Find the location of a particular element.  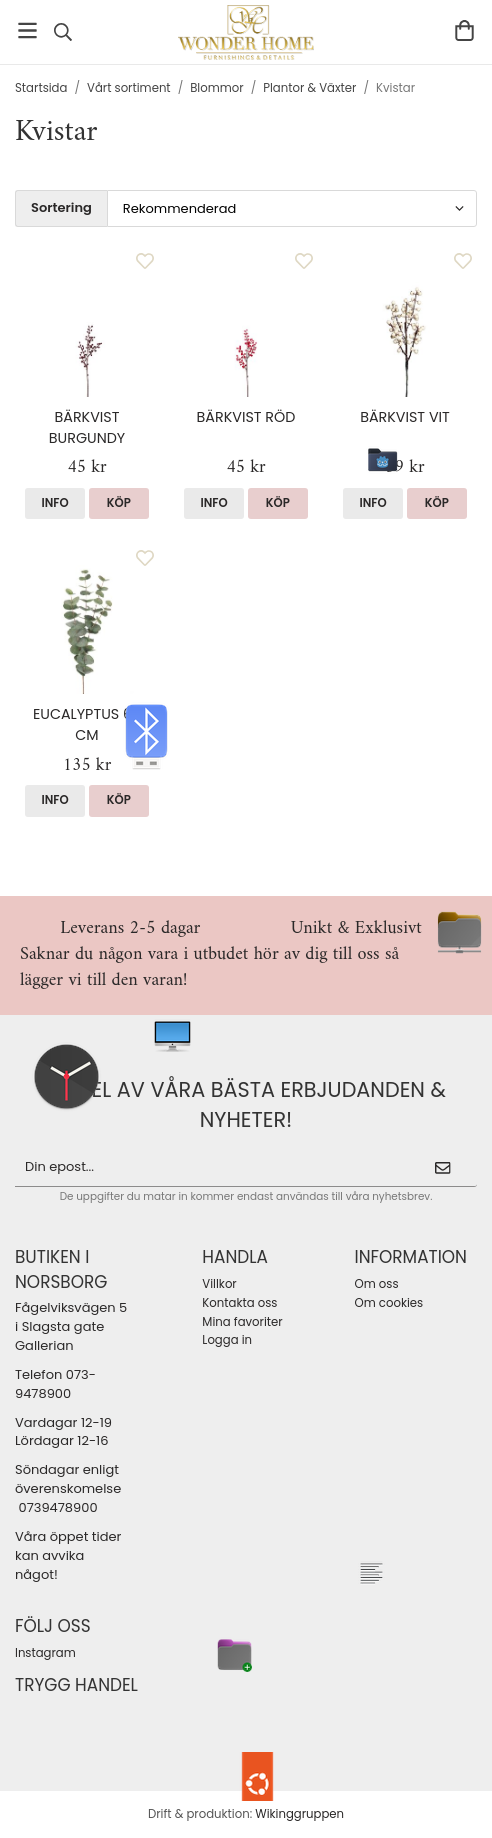

create a new folder is located at coordinates (234, 1654).